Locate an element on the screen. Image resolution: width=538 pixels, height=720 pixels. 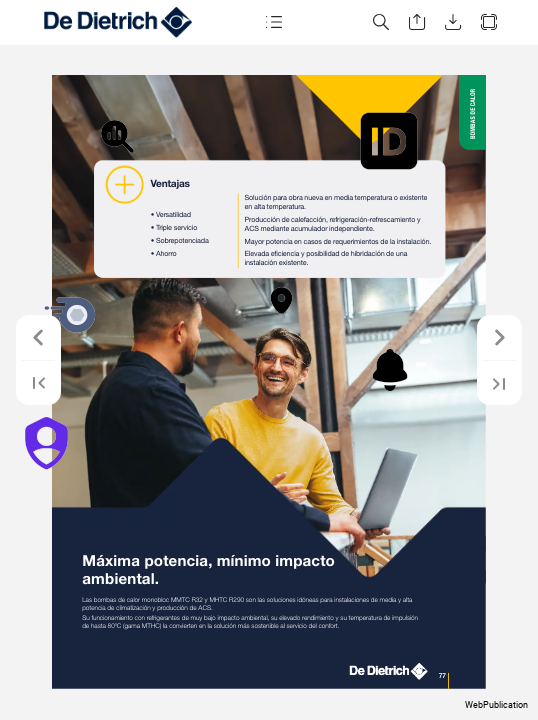
manage user roles and permissions is located at coordinates (46, 443).